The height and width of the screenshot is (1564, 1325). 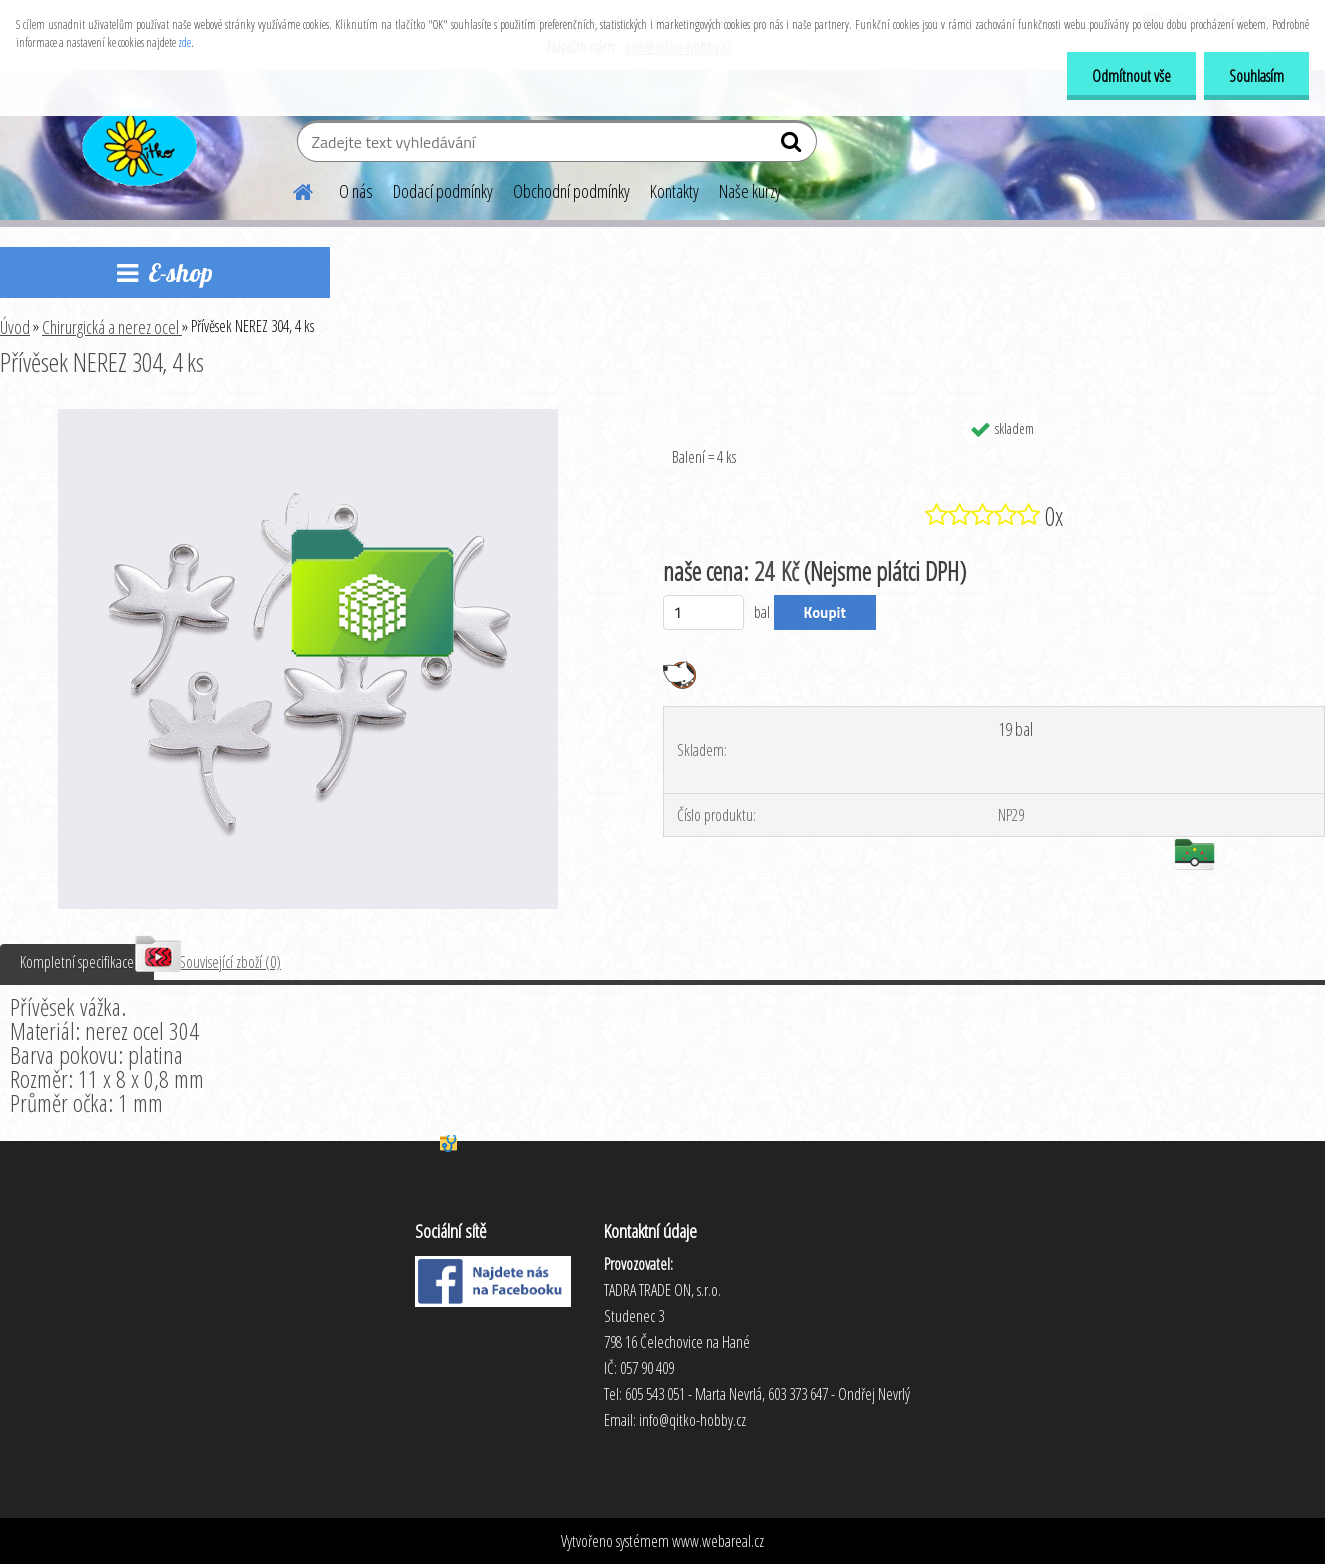 I want to click on open game jolt games folder, so click(x=372, y=597).